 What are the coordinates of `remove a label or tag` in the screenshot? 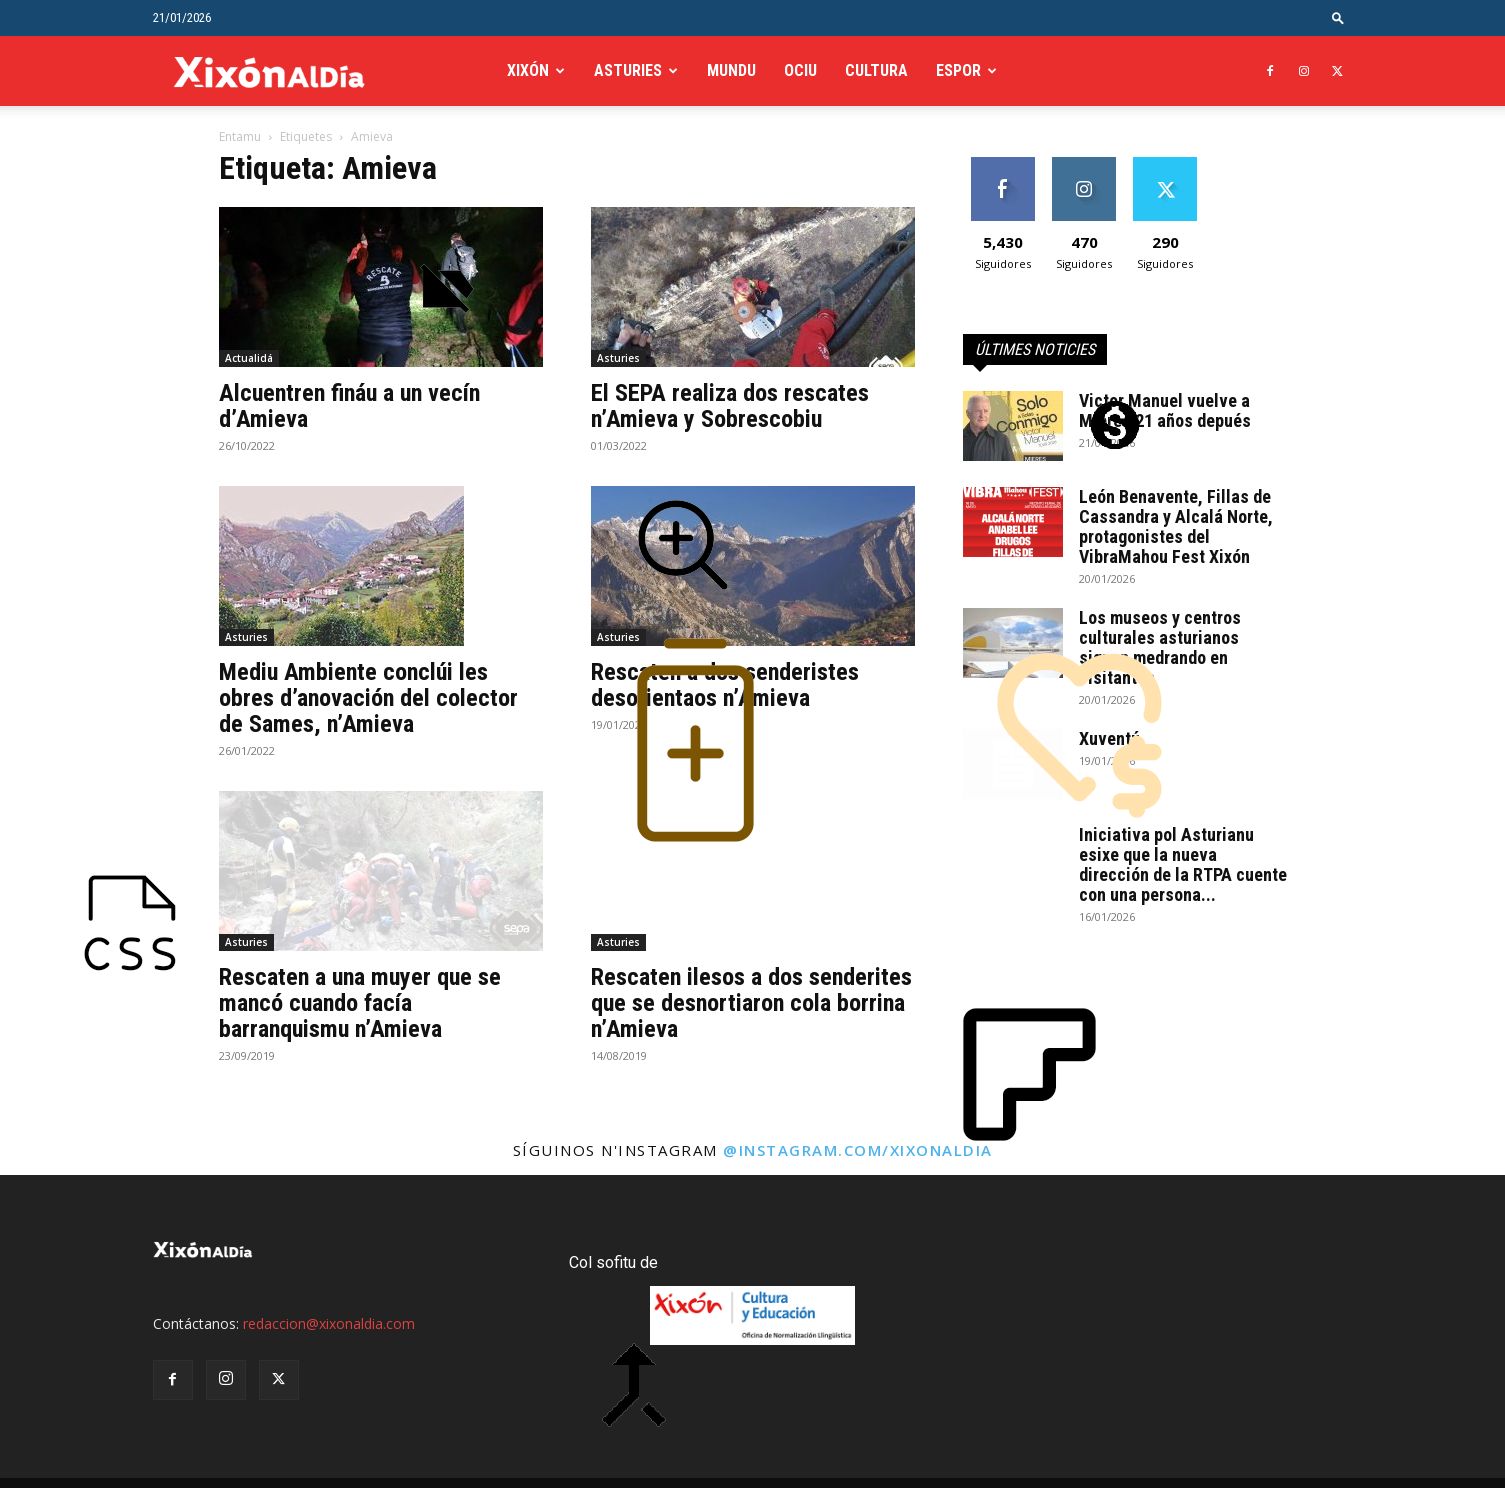 It's located at (447, 289).